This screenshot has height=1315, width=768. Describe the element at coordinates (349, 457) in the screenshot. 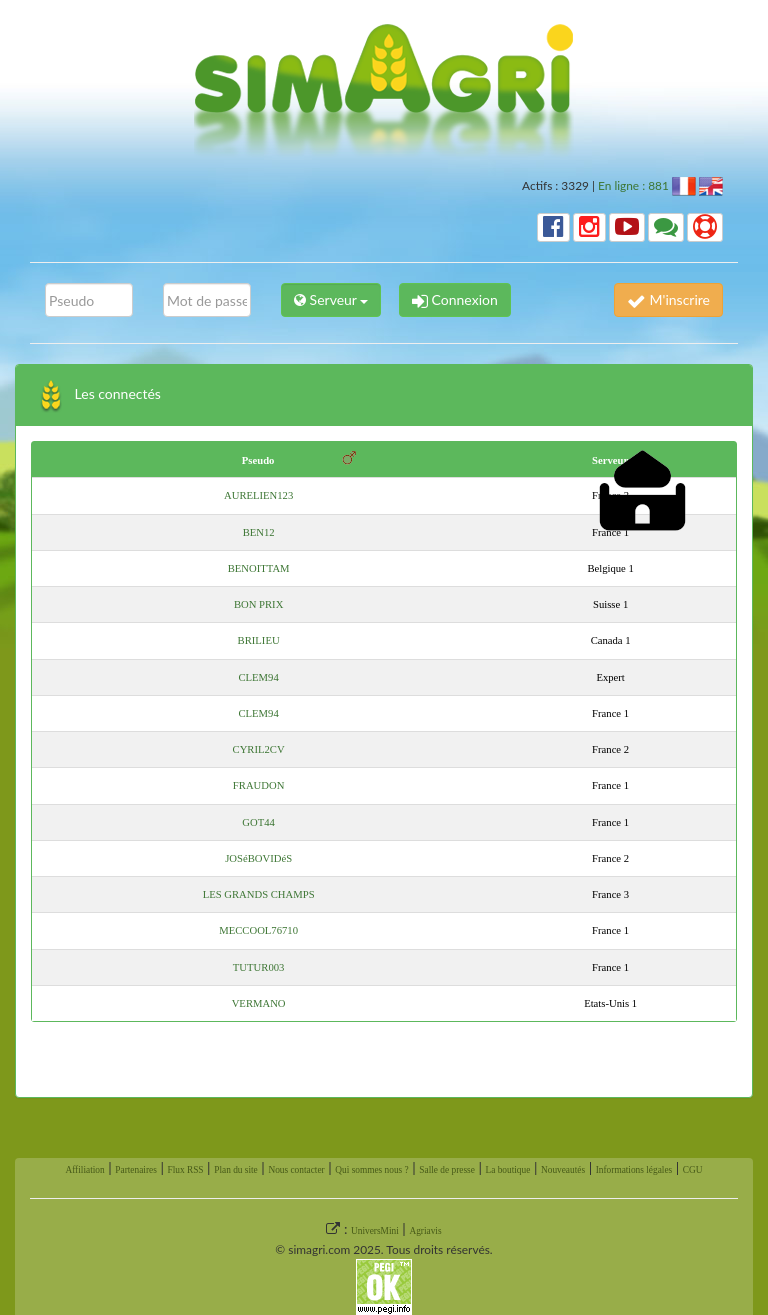

I see `select transgender as gender identity` at that location.